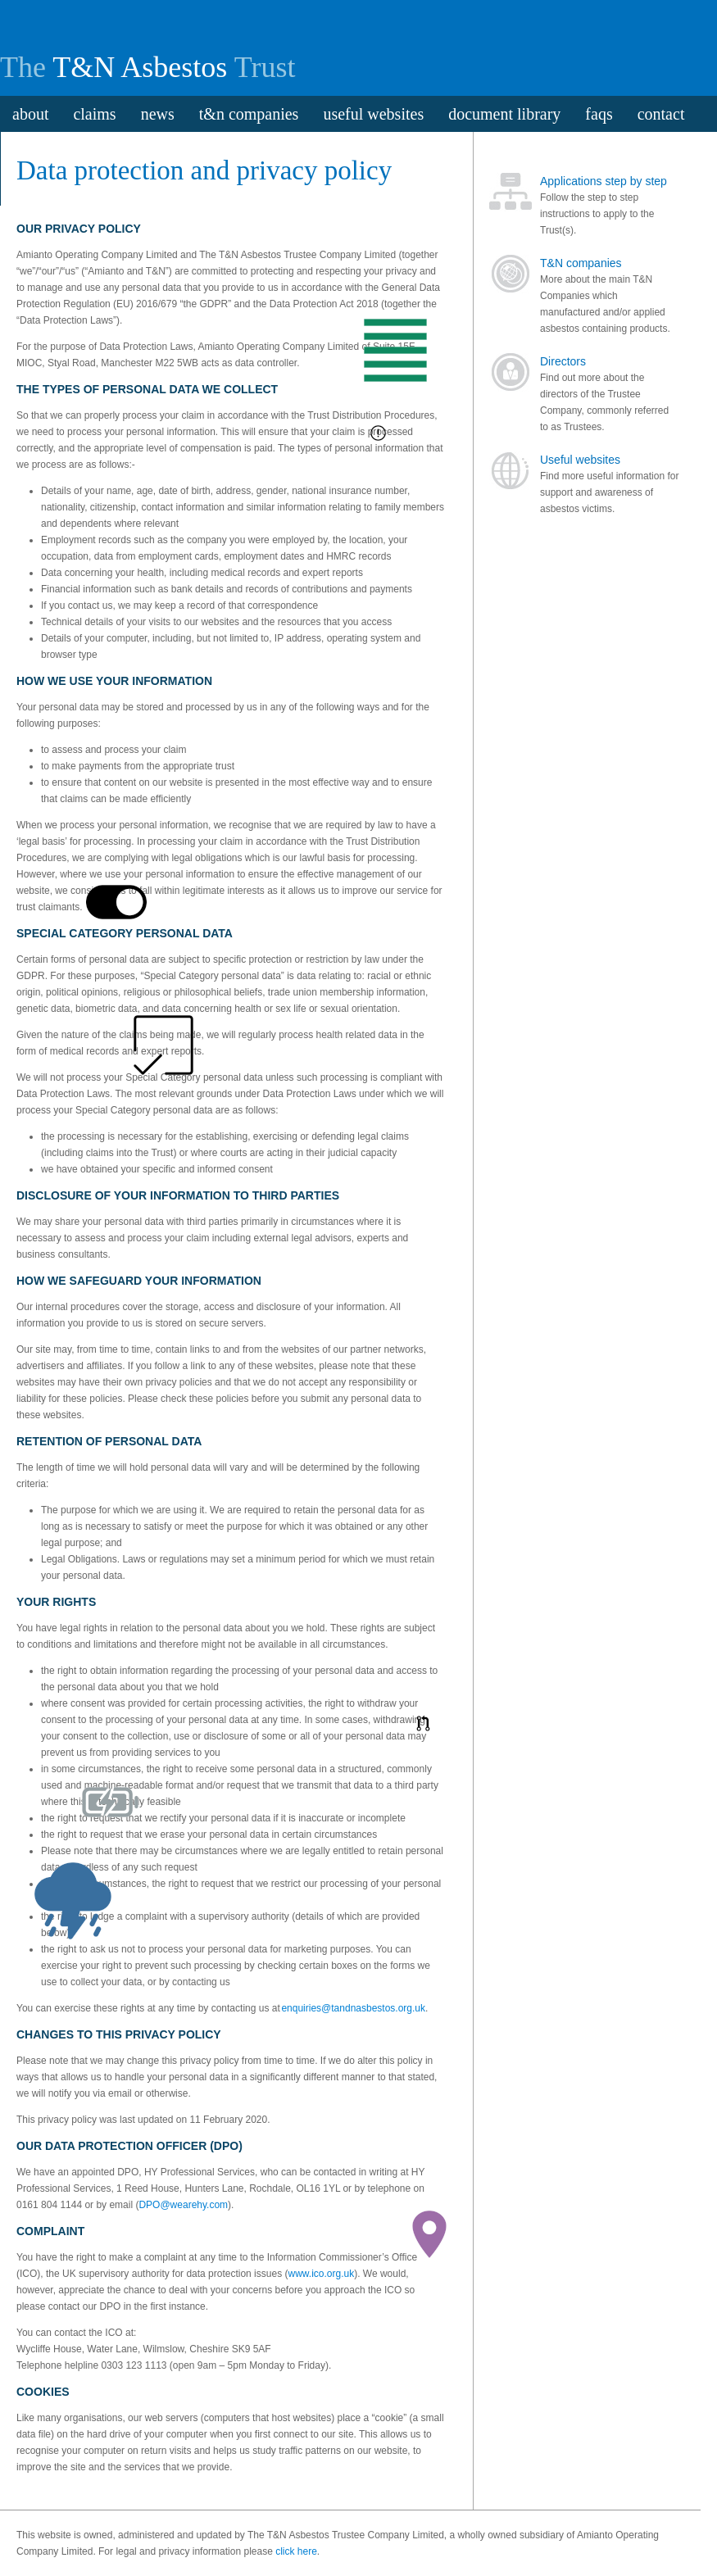 The width and height of the screenshot is (717, 2576). I want to click on indicates device is currently charging, so click(110, 1802).